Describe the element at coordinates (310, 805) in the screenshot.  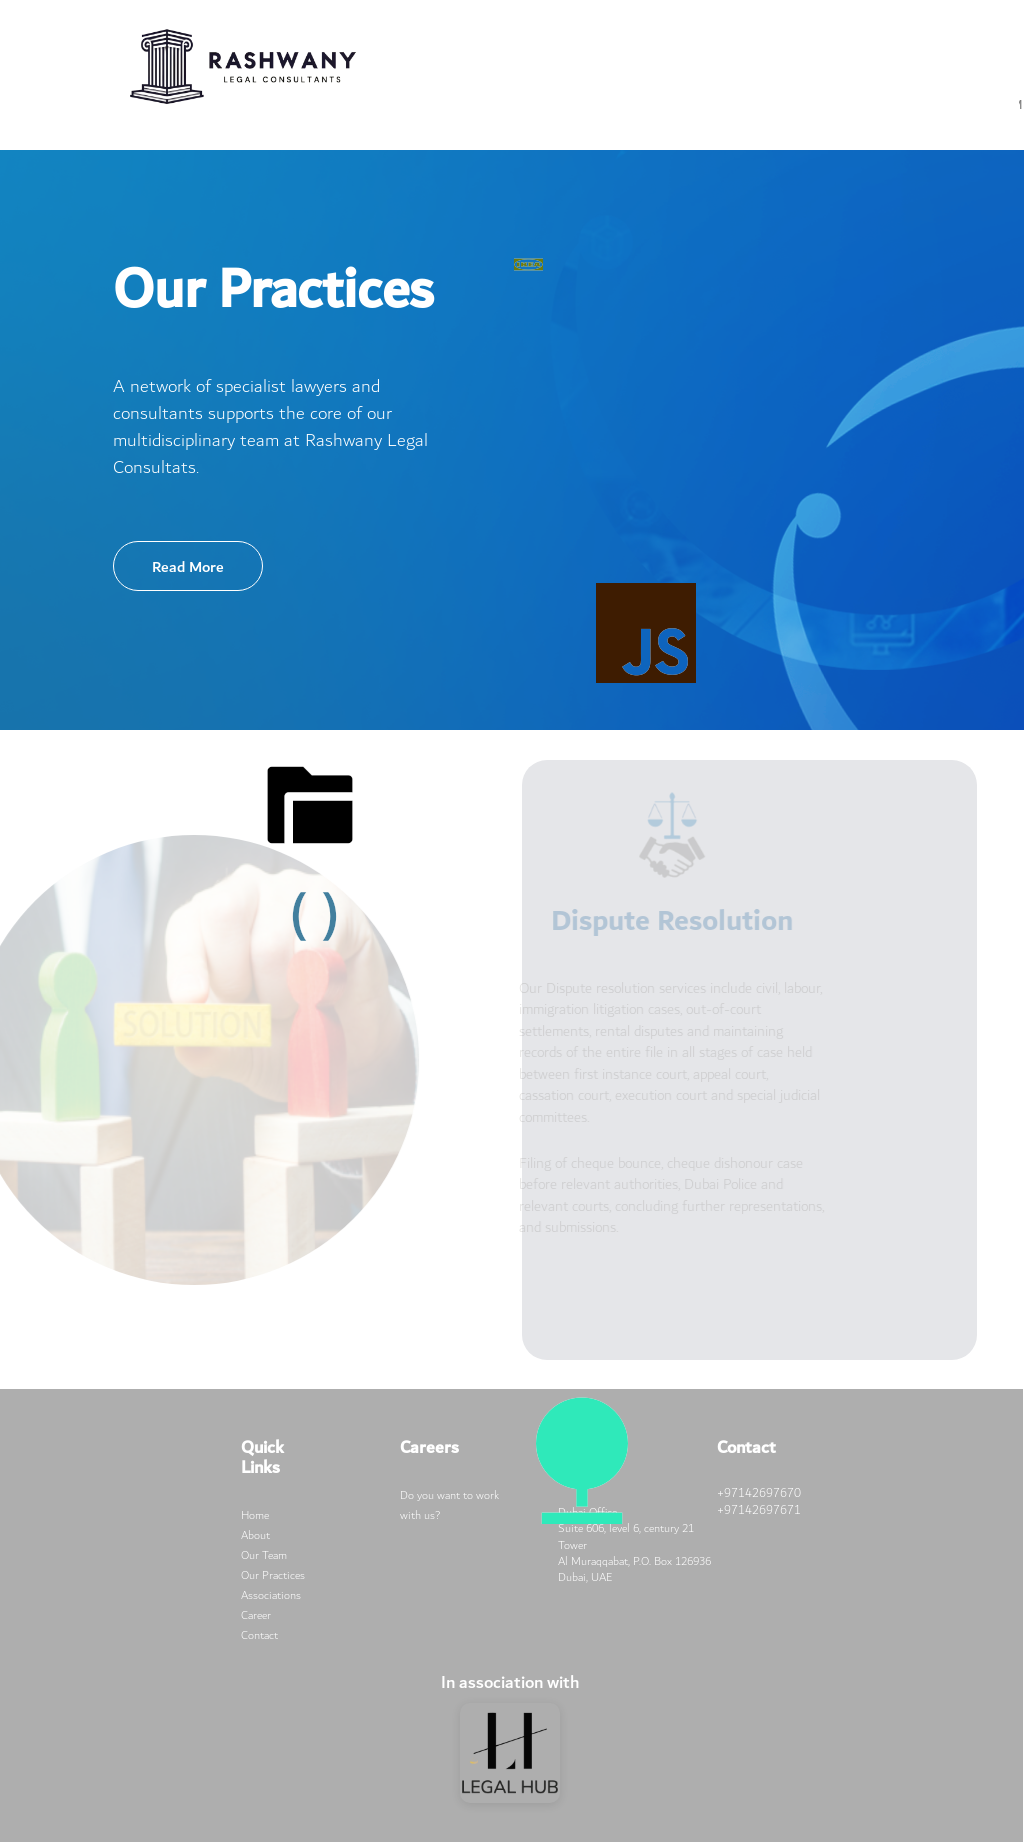
I see `open folder to view files` at that location.